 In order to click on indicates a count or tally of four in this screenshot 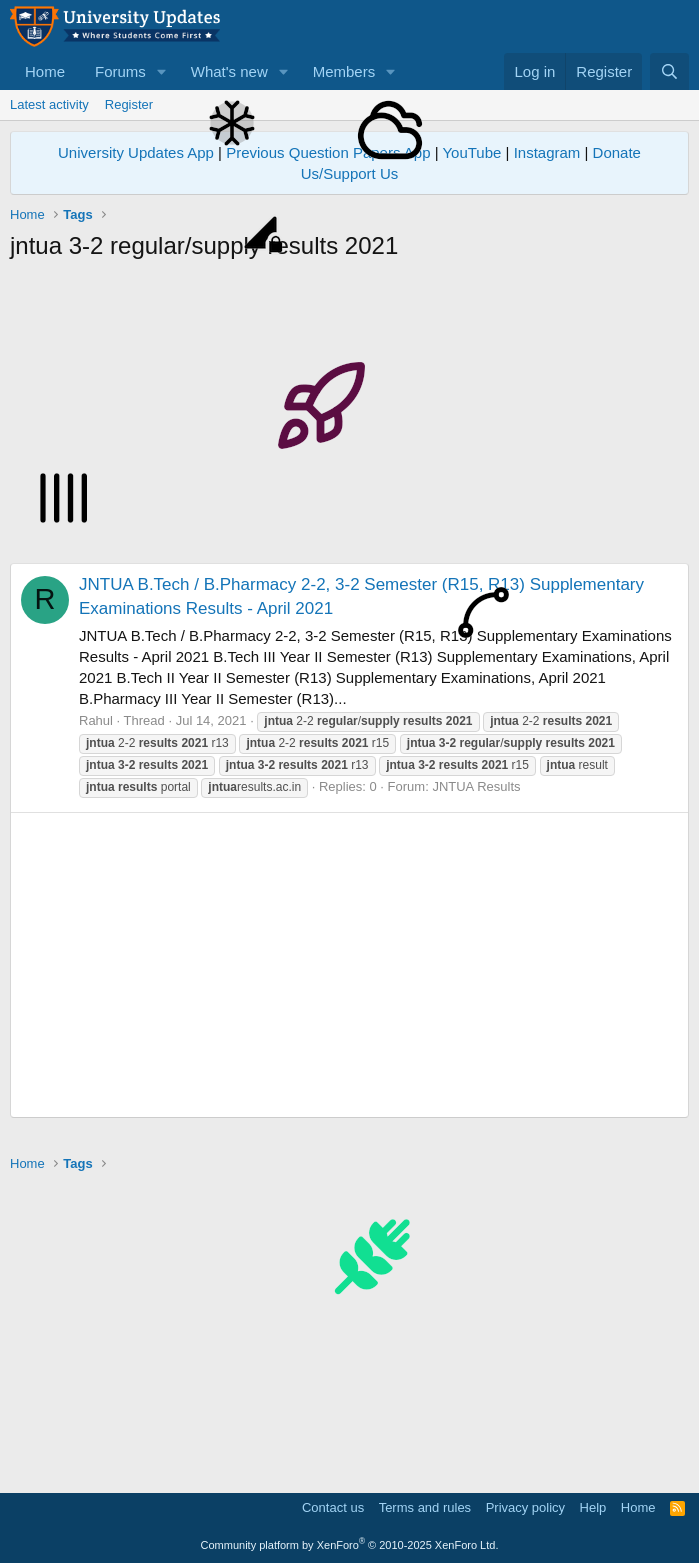, I will do `click(65, 498)`.